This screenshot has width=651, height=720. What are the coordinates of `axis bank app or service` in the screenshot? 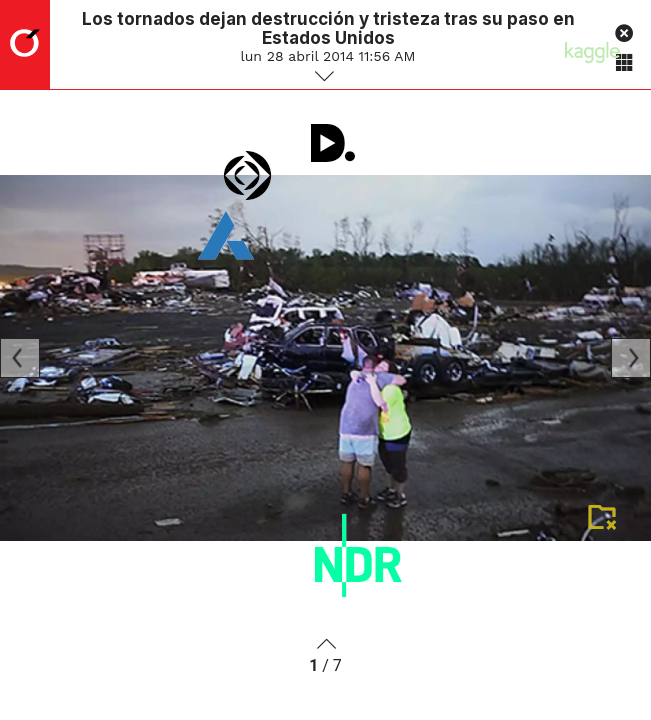 It's located at (226, 235).